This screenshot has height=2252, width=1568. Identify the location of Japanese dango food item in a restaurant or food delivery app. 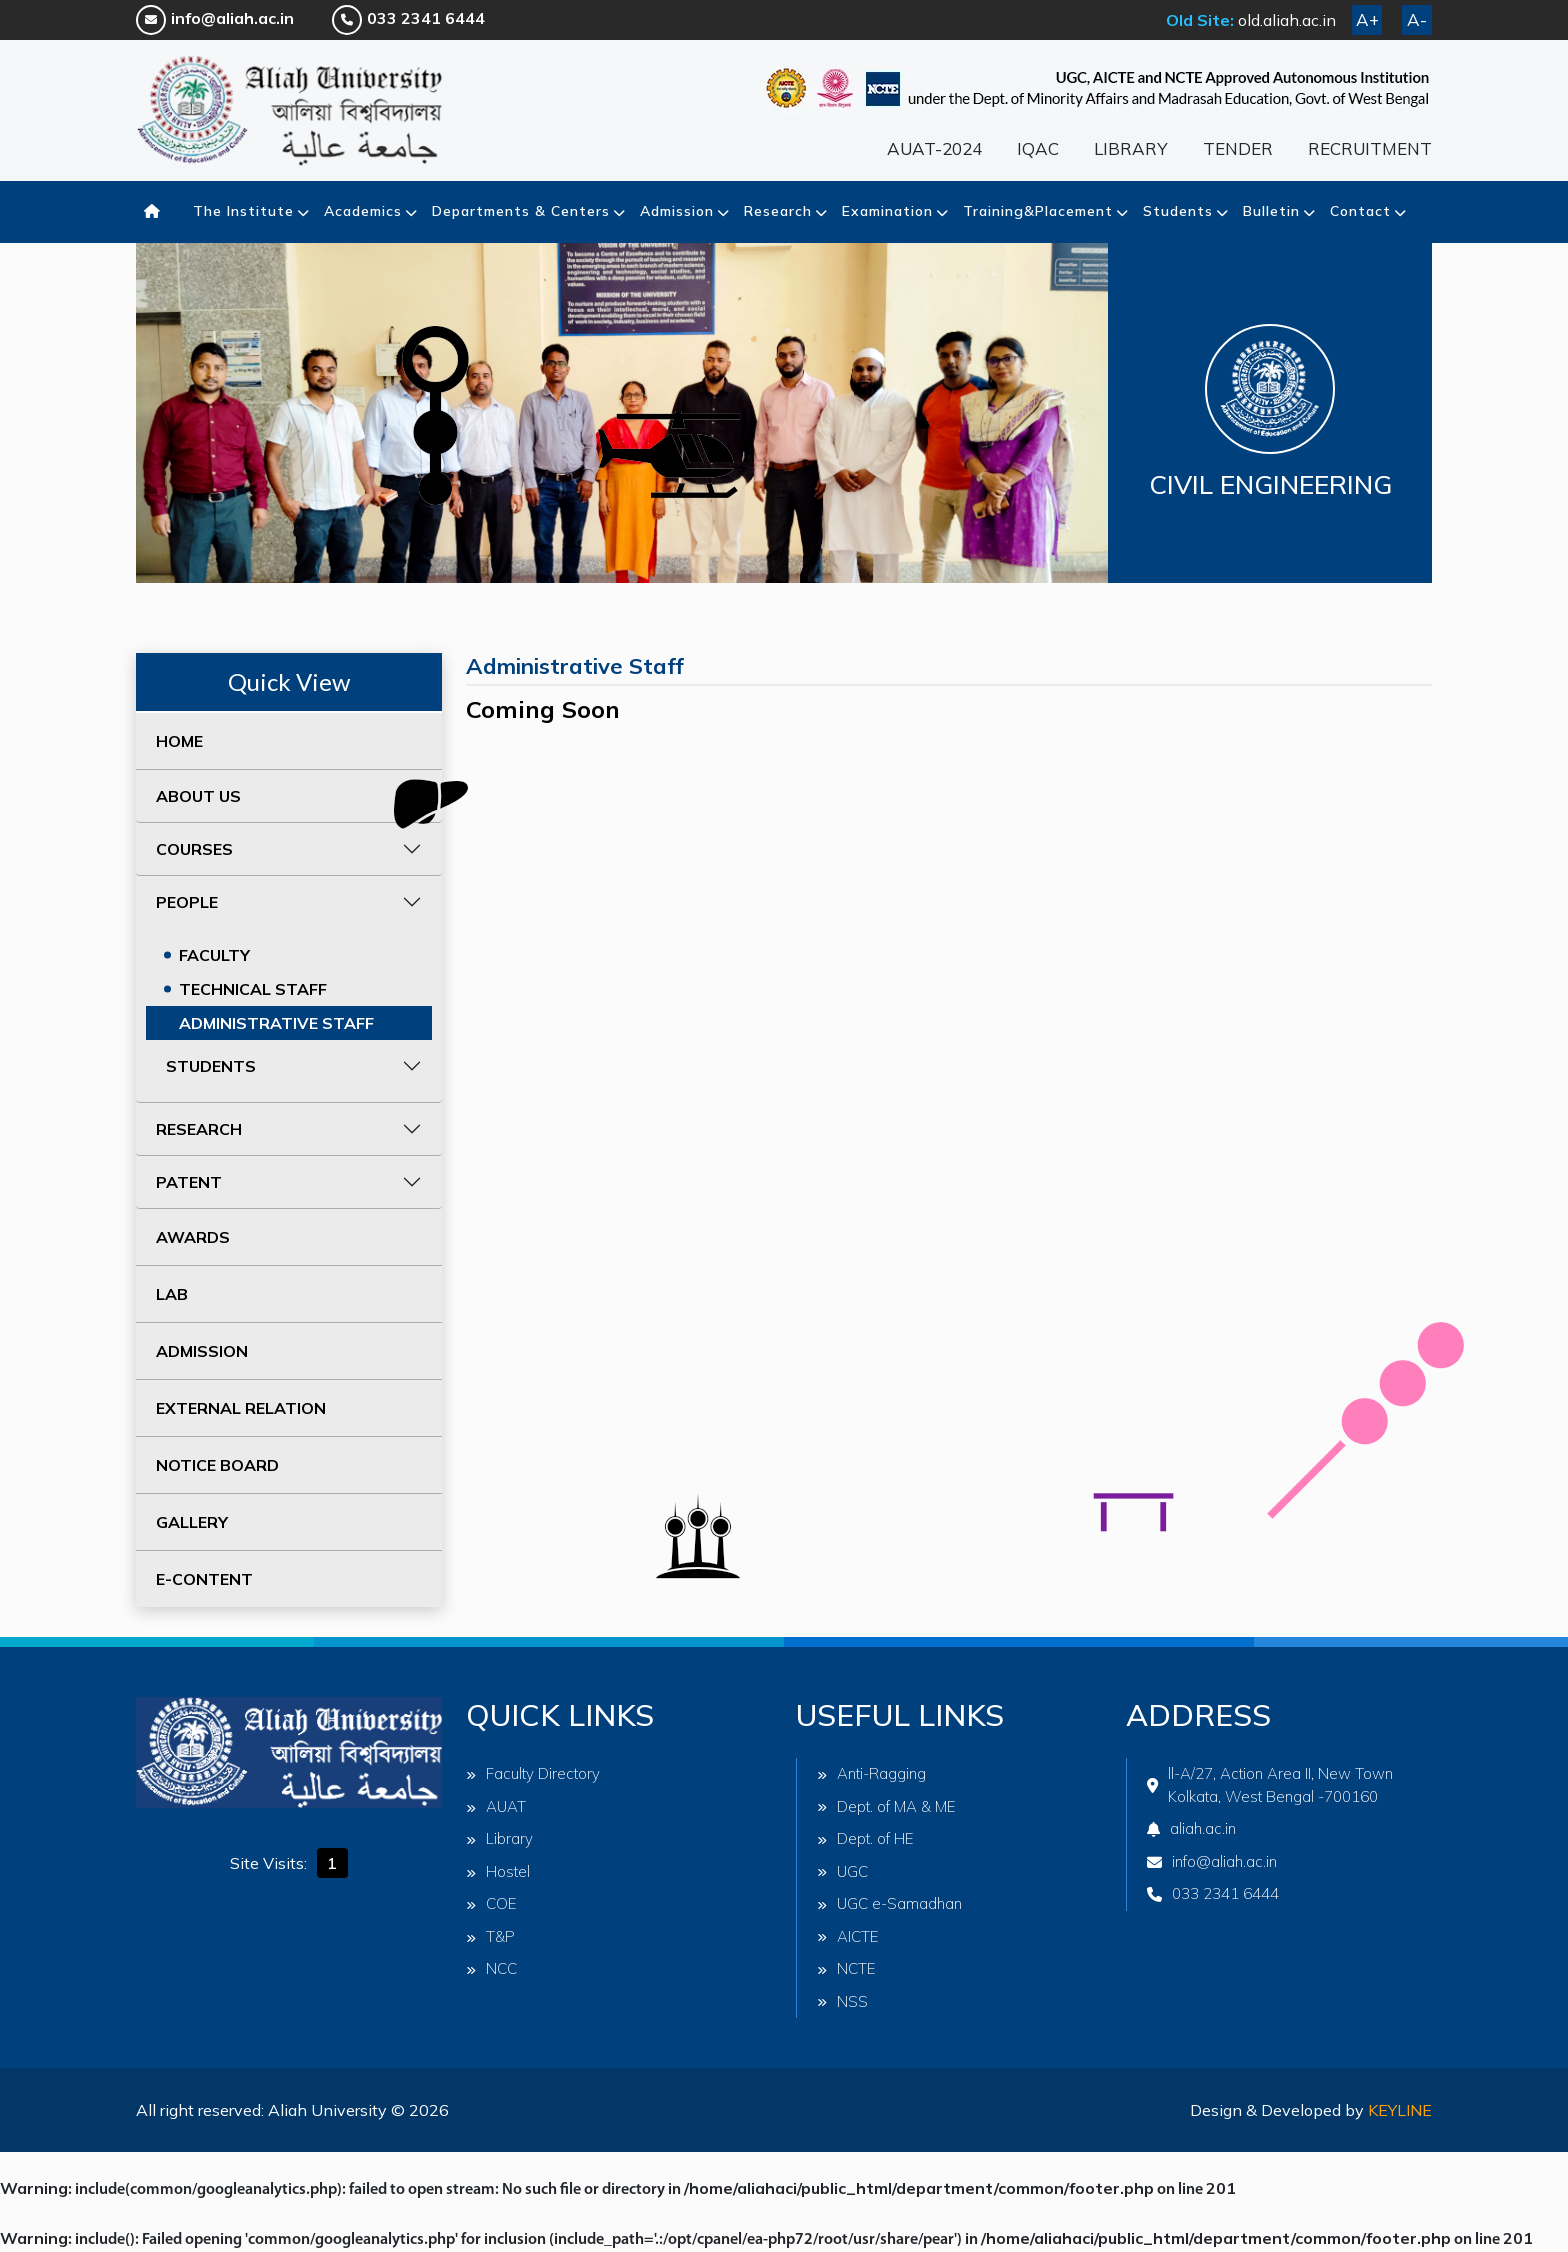
(1365, 1420).